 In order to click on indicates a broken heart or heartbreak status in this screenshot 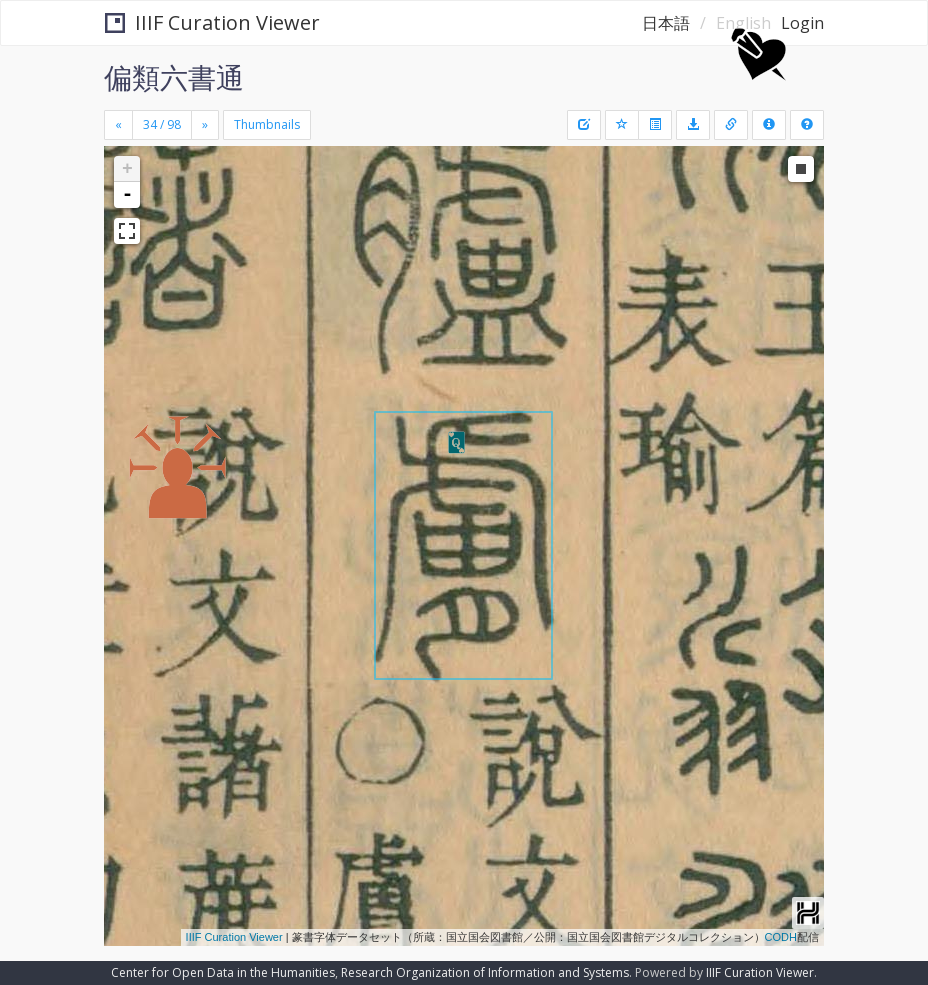, I will do `click(759, 54)`.